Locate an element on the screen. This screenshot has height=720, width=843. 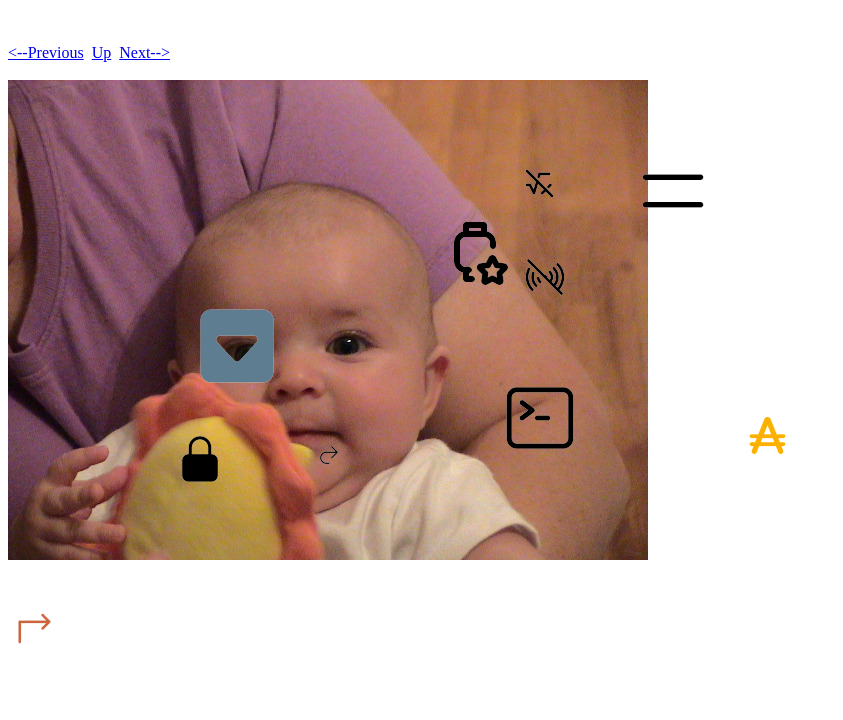
indicates Argentine peso currency is located at coordinates (767, 435).